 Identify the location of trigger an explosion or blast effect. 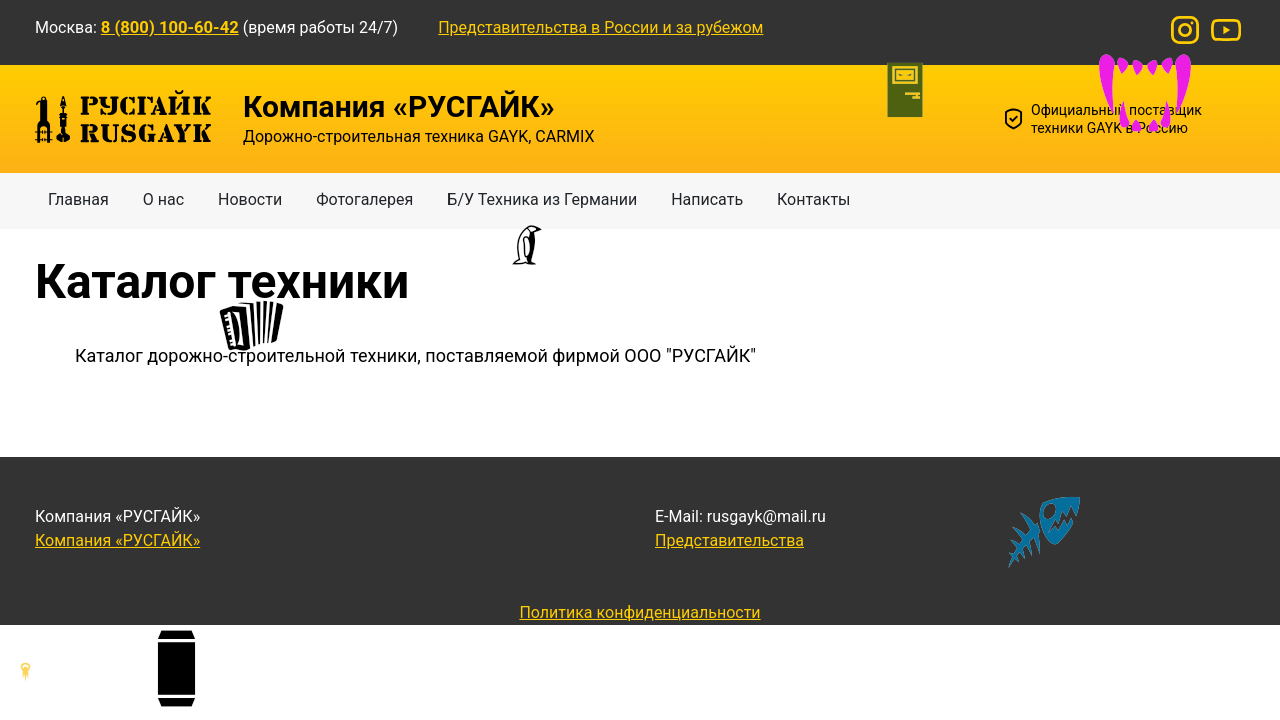
(25, 672).